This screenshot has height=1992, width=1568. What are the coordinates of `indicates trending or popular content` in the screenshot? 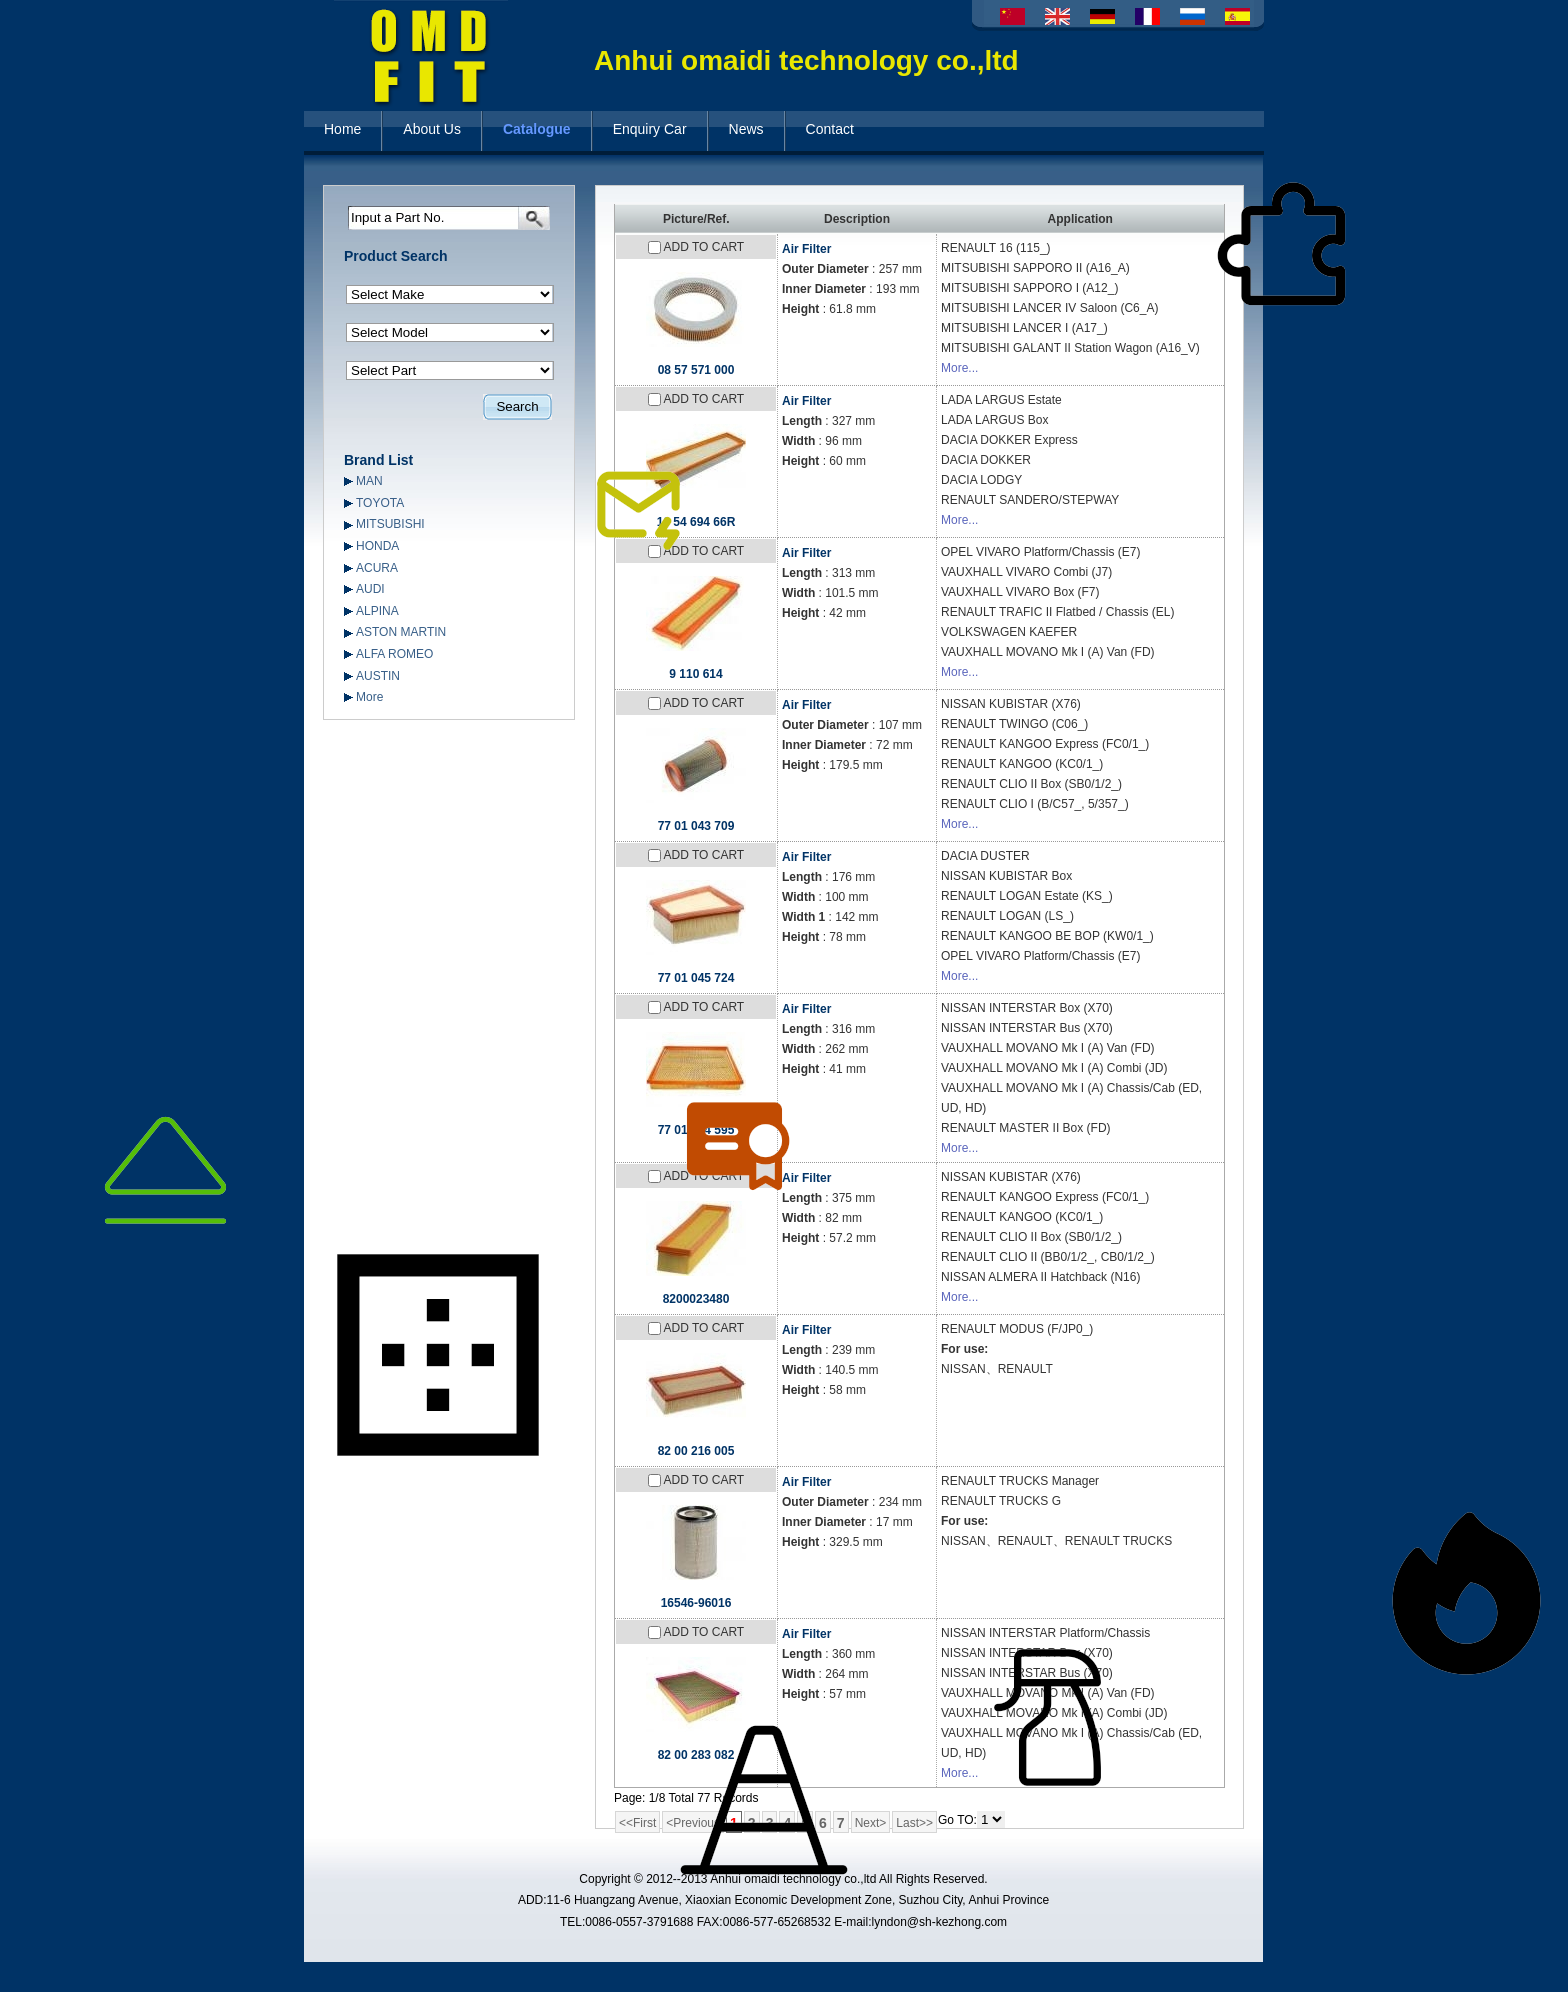 It's located at (1466, 1594).